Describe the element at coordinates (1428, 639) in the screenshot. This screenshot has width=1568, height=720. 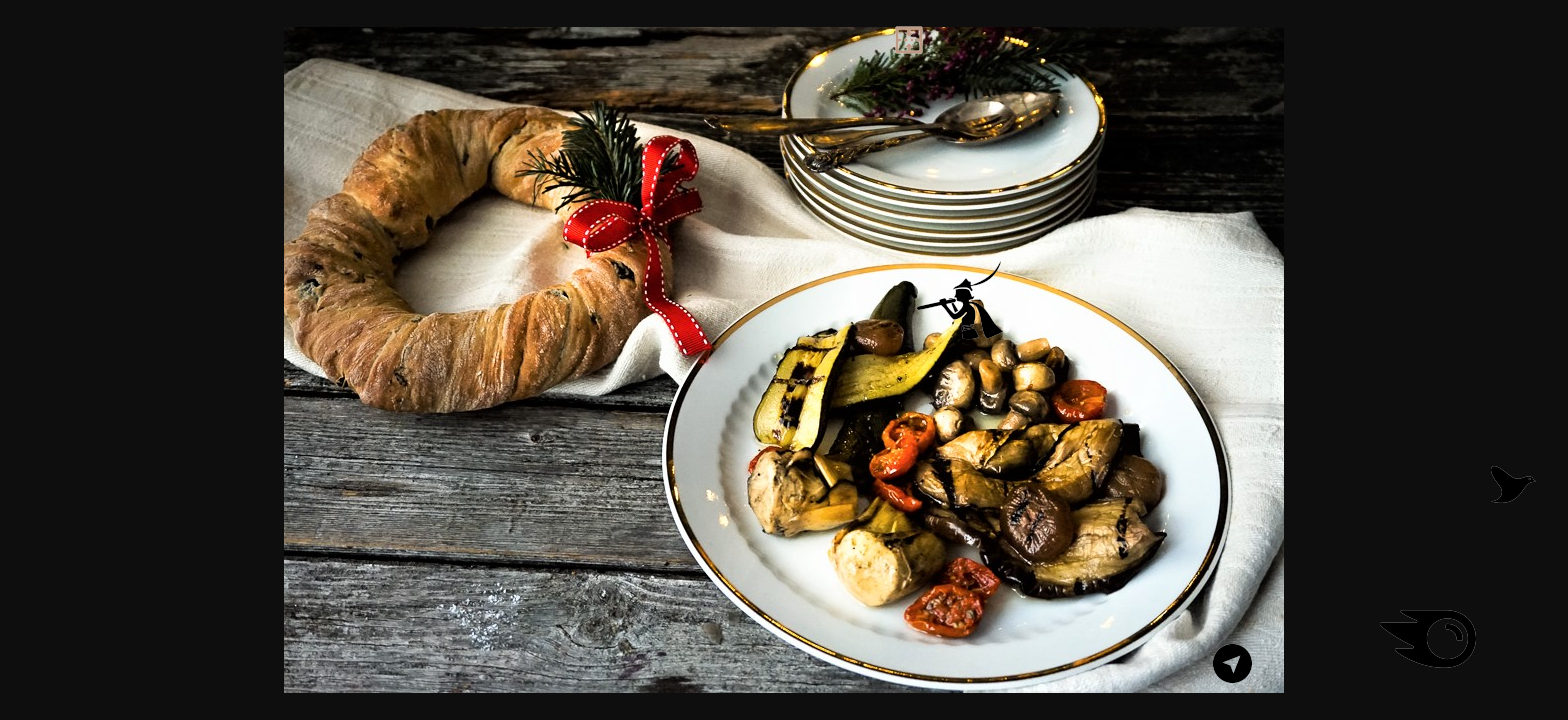
I see `open Semrush SEO and marketing platform` at that location.